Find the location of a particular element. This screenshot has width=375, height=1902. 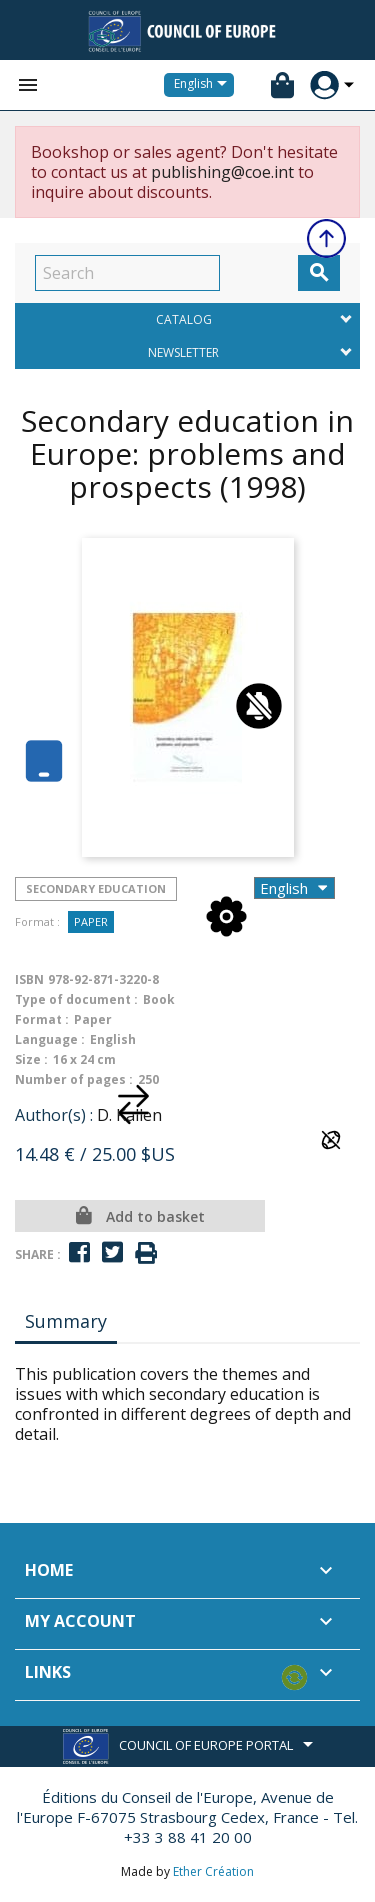

swap or exchange items is located at coordinates (133, 1104).